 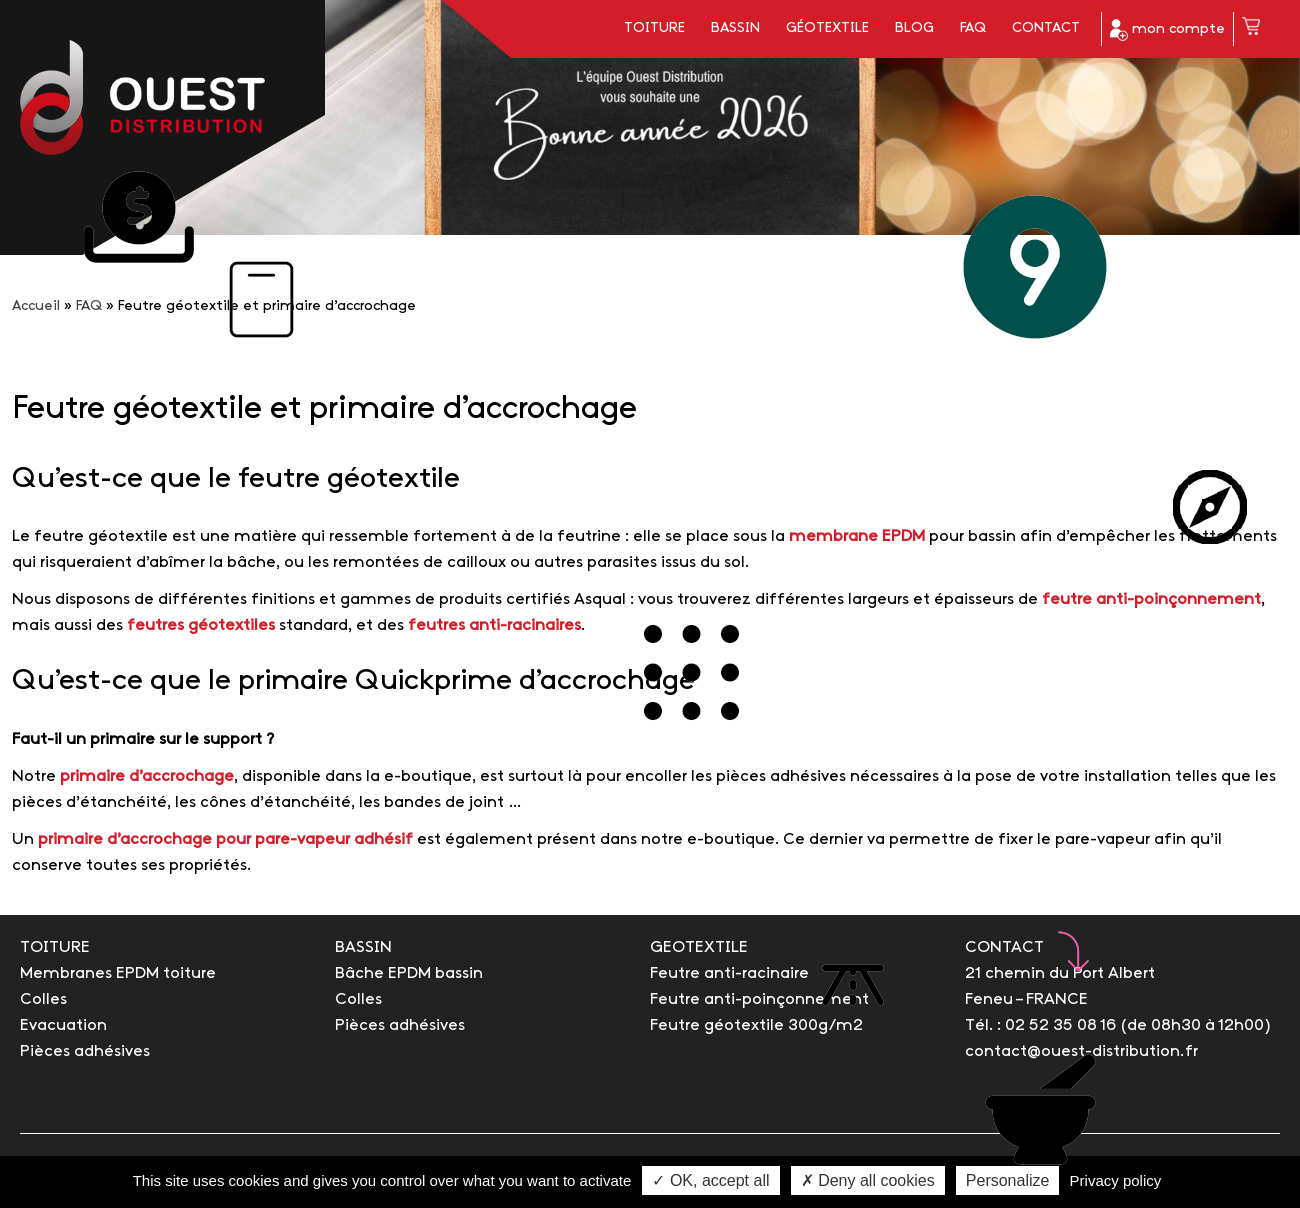 What do you see at coordinates (139, 214) in the screenshot?
I see `make a donation` at bounding box center [139, 214].